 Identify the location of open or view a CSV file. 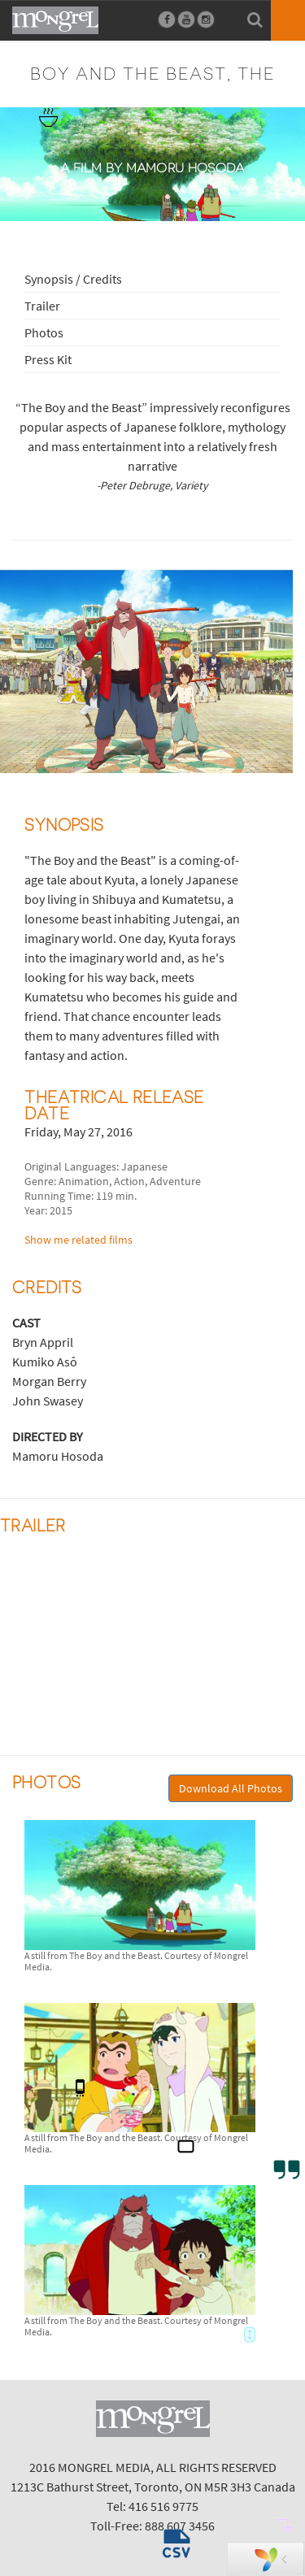
(176, 2544).